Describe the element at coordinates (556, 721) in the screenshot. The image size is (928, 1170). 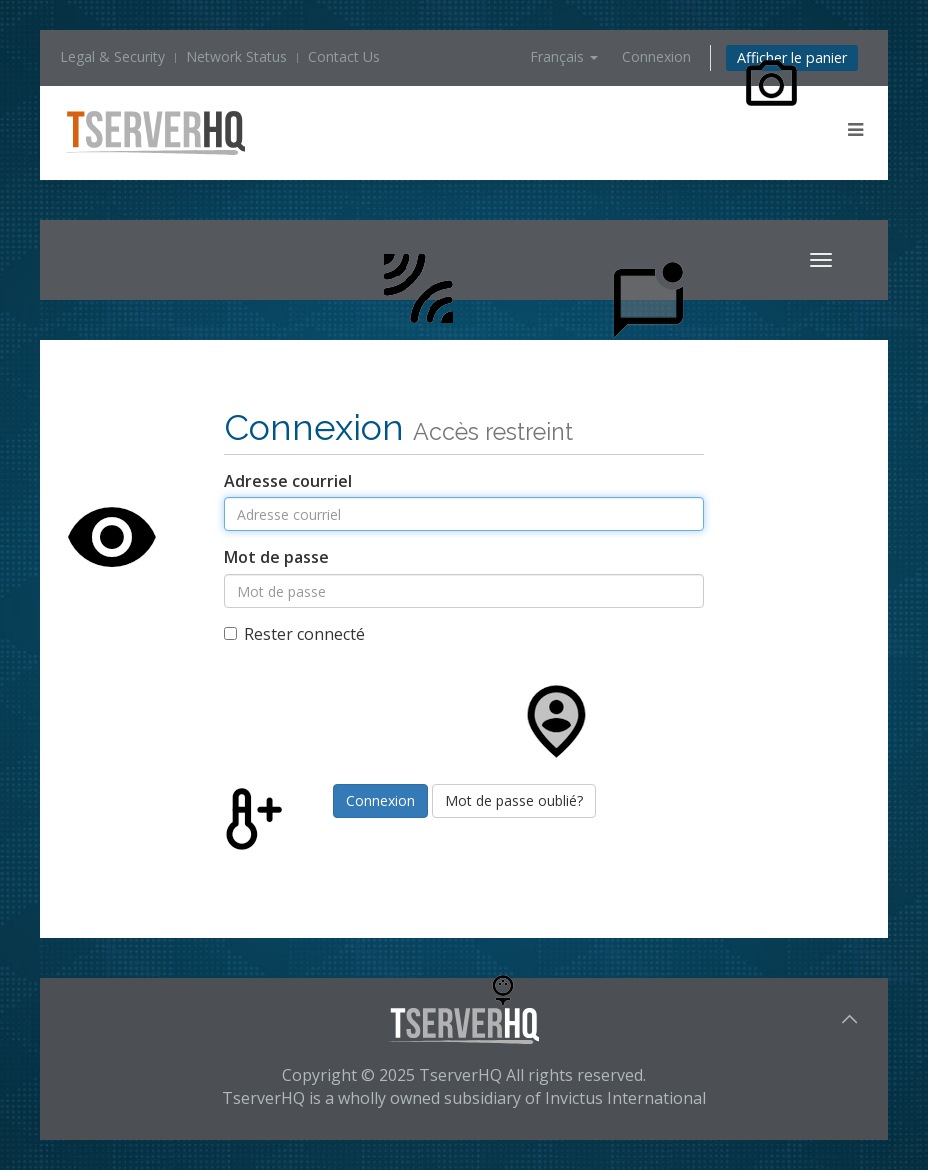
I see `view a person's location on the map` at that location.